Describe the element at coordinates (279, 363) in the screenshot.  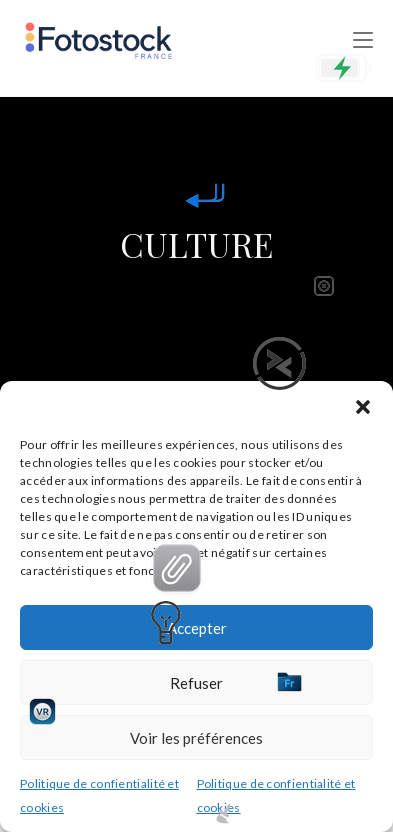
I see `open remmina remote desktop client` at that location.